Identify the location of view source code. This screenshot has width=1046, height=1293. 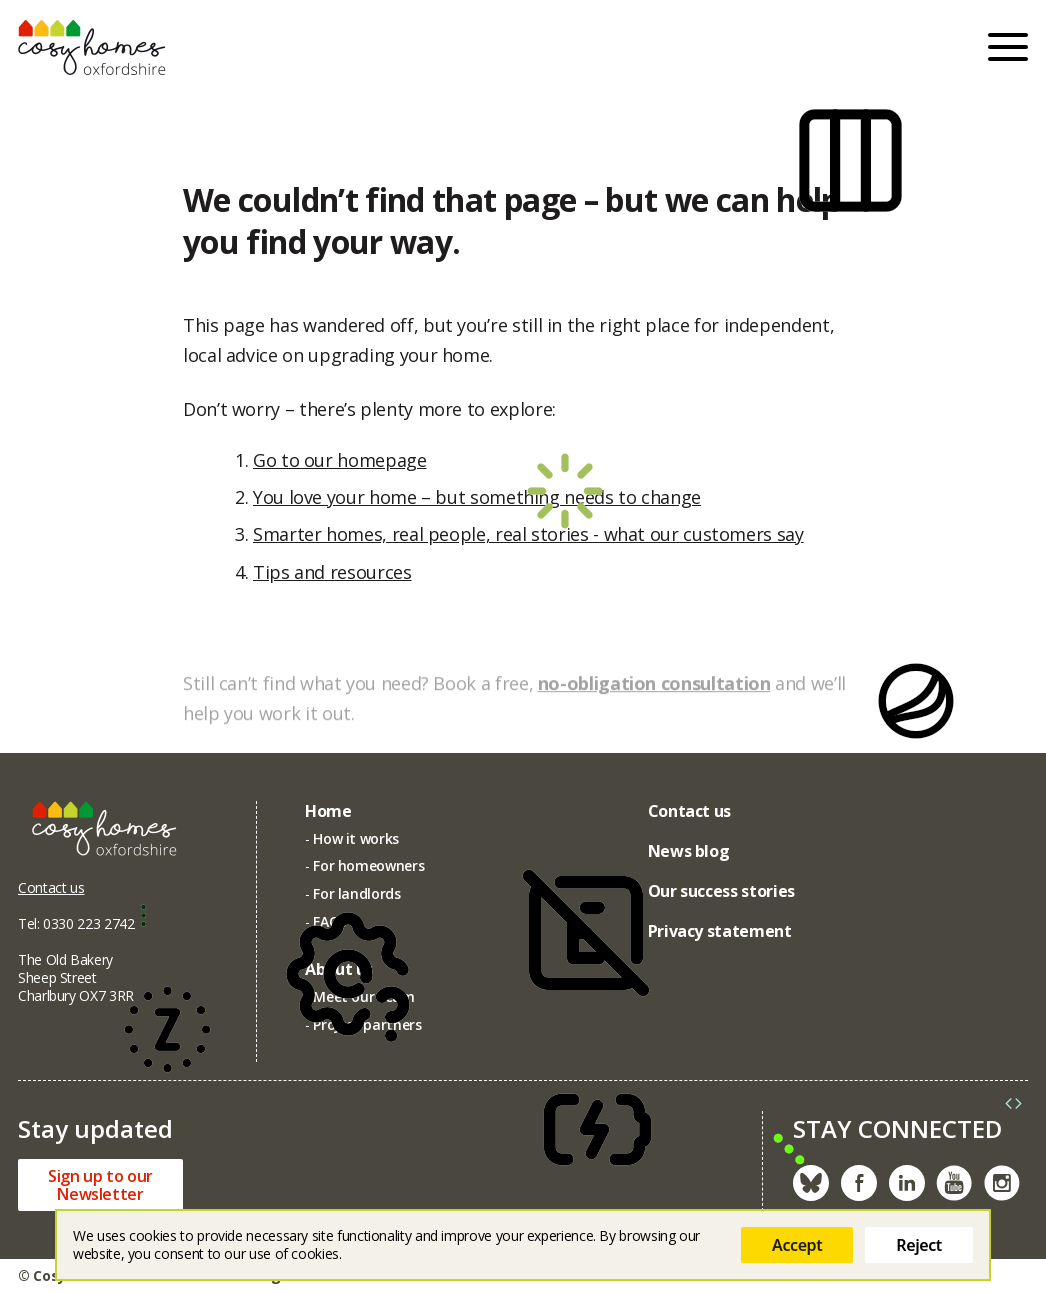
(1013, 1103).